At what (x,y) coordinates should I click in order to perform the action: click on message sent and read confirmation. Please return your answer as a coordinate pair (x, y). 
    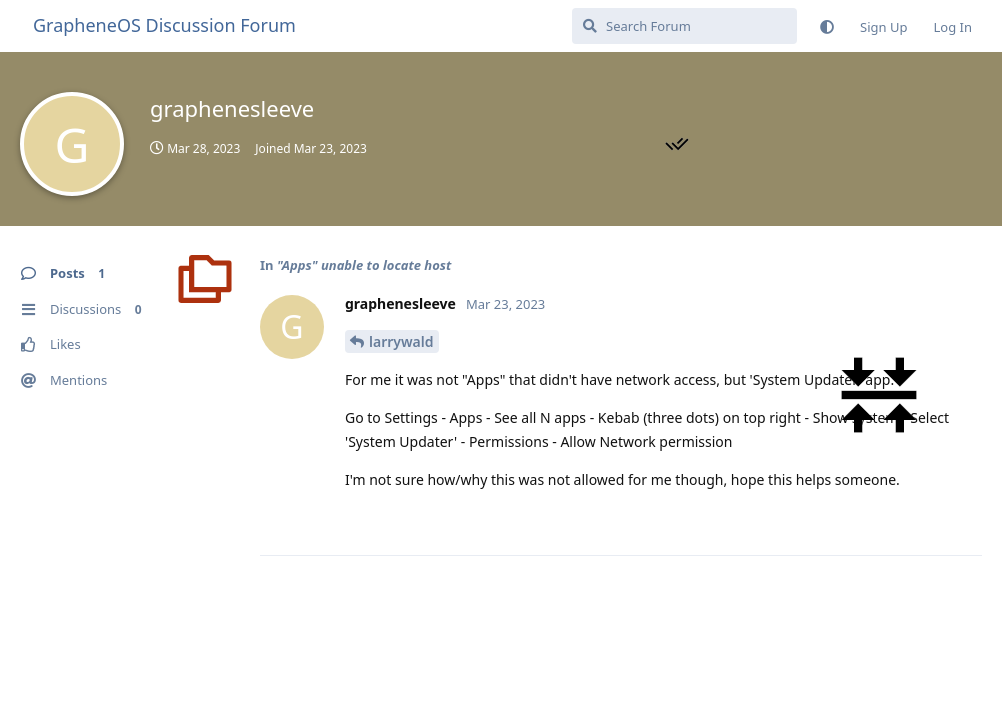
    Looking at the image, I should click on (677, 144).